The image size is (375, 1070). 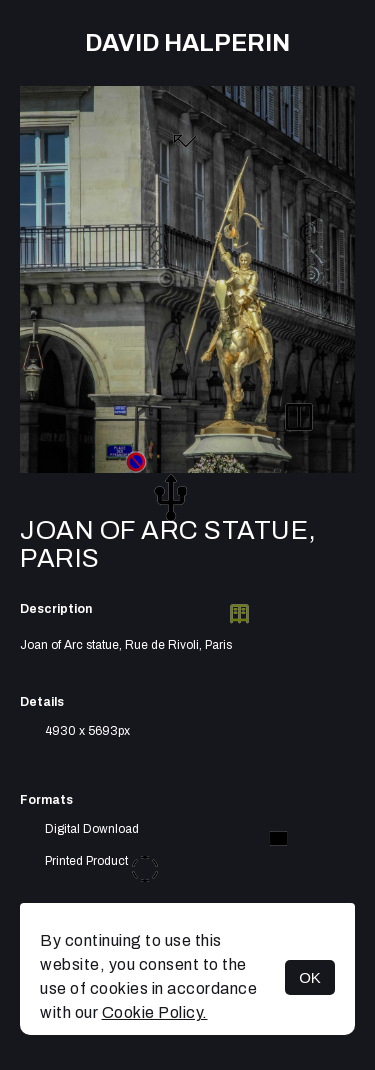 I want to click on split view horizontally, so click(x=299, y=417).